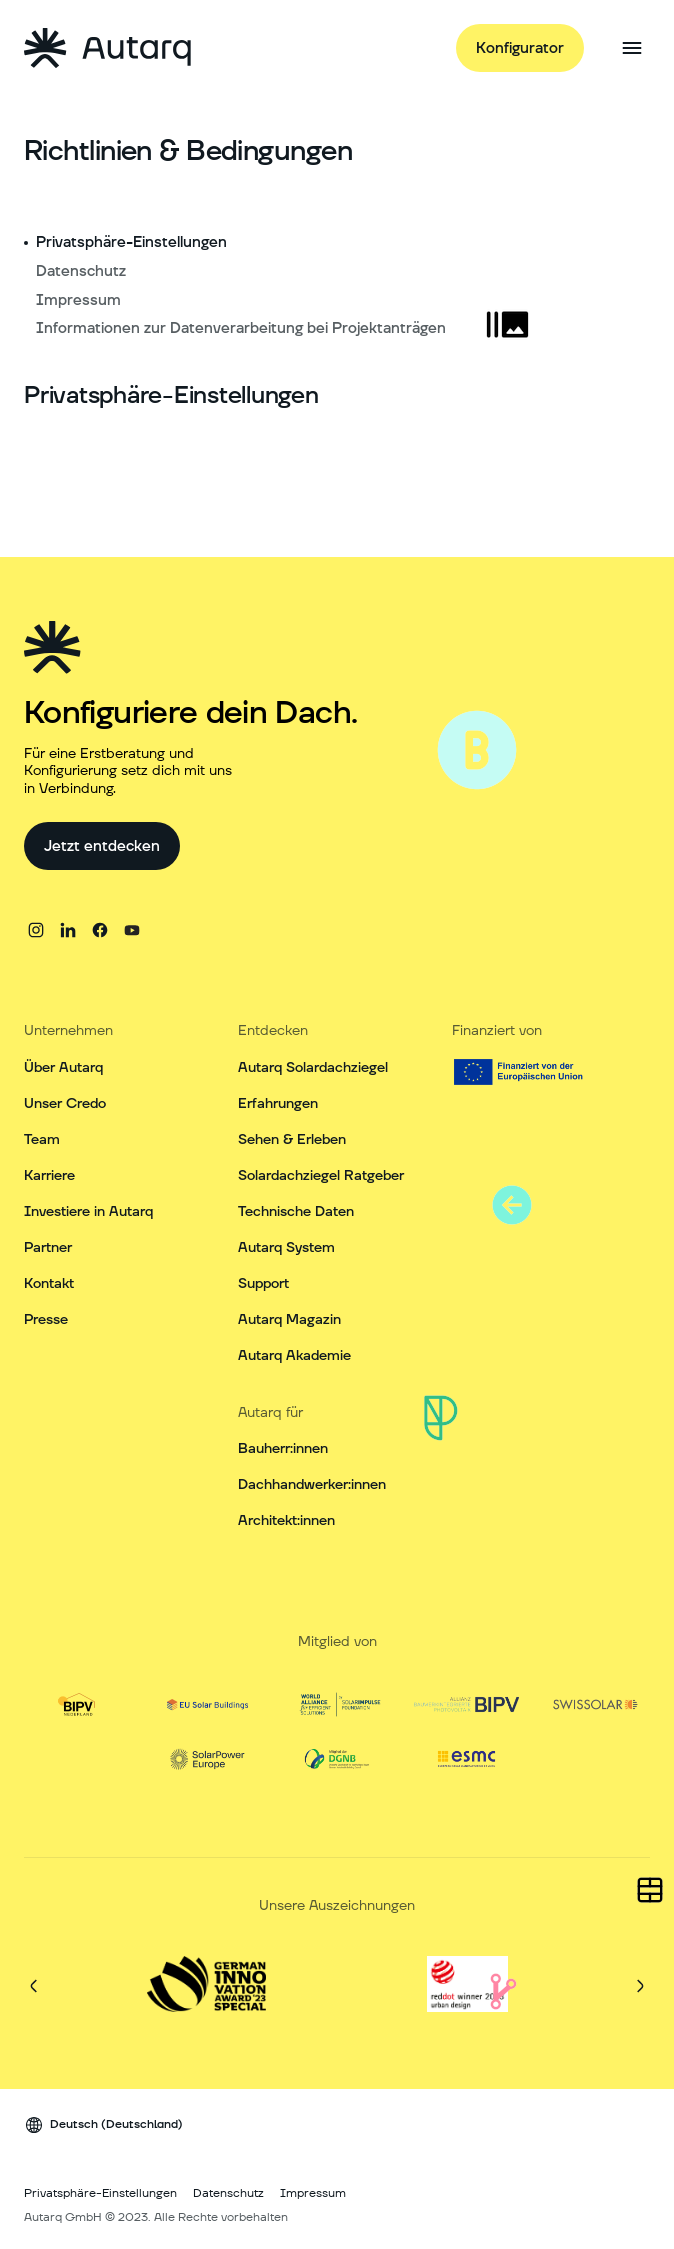 This screenshot has width=674, height=2249. I want to click on merge selected table cells, so click(650, 1890).